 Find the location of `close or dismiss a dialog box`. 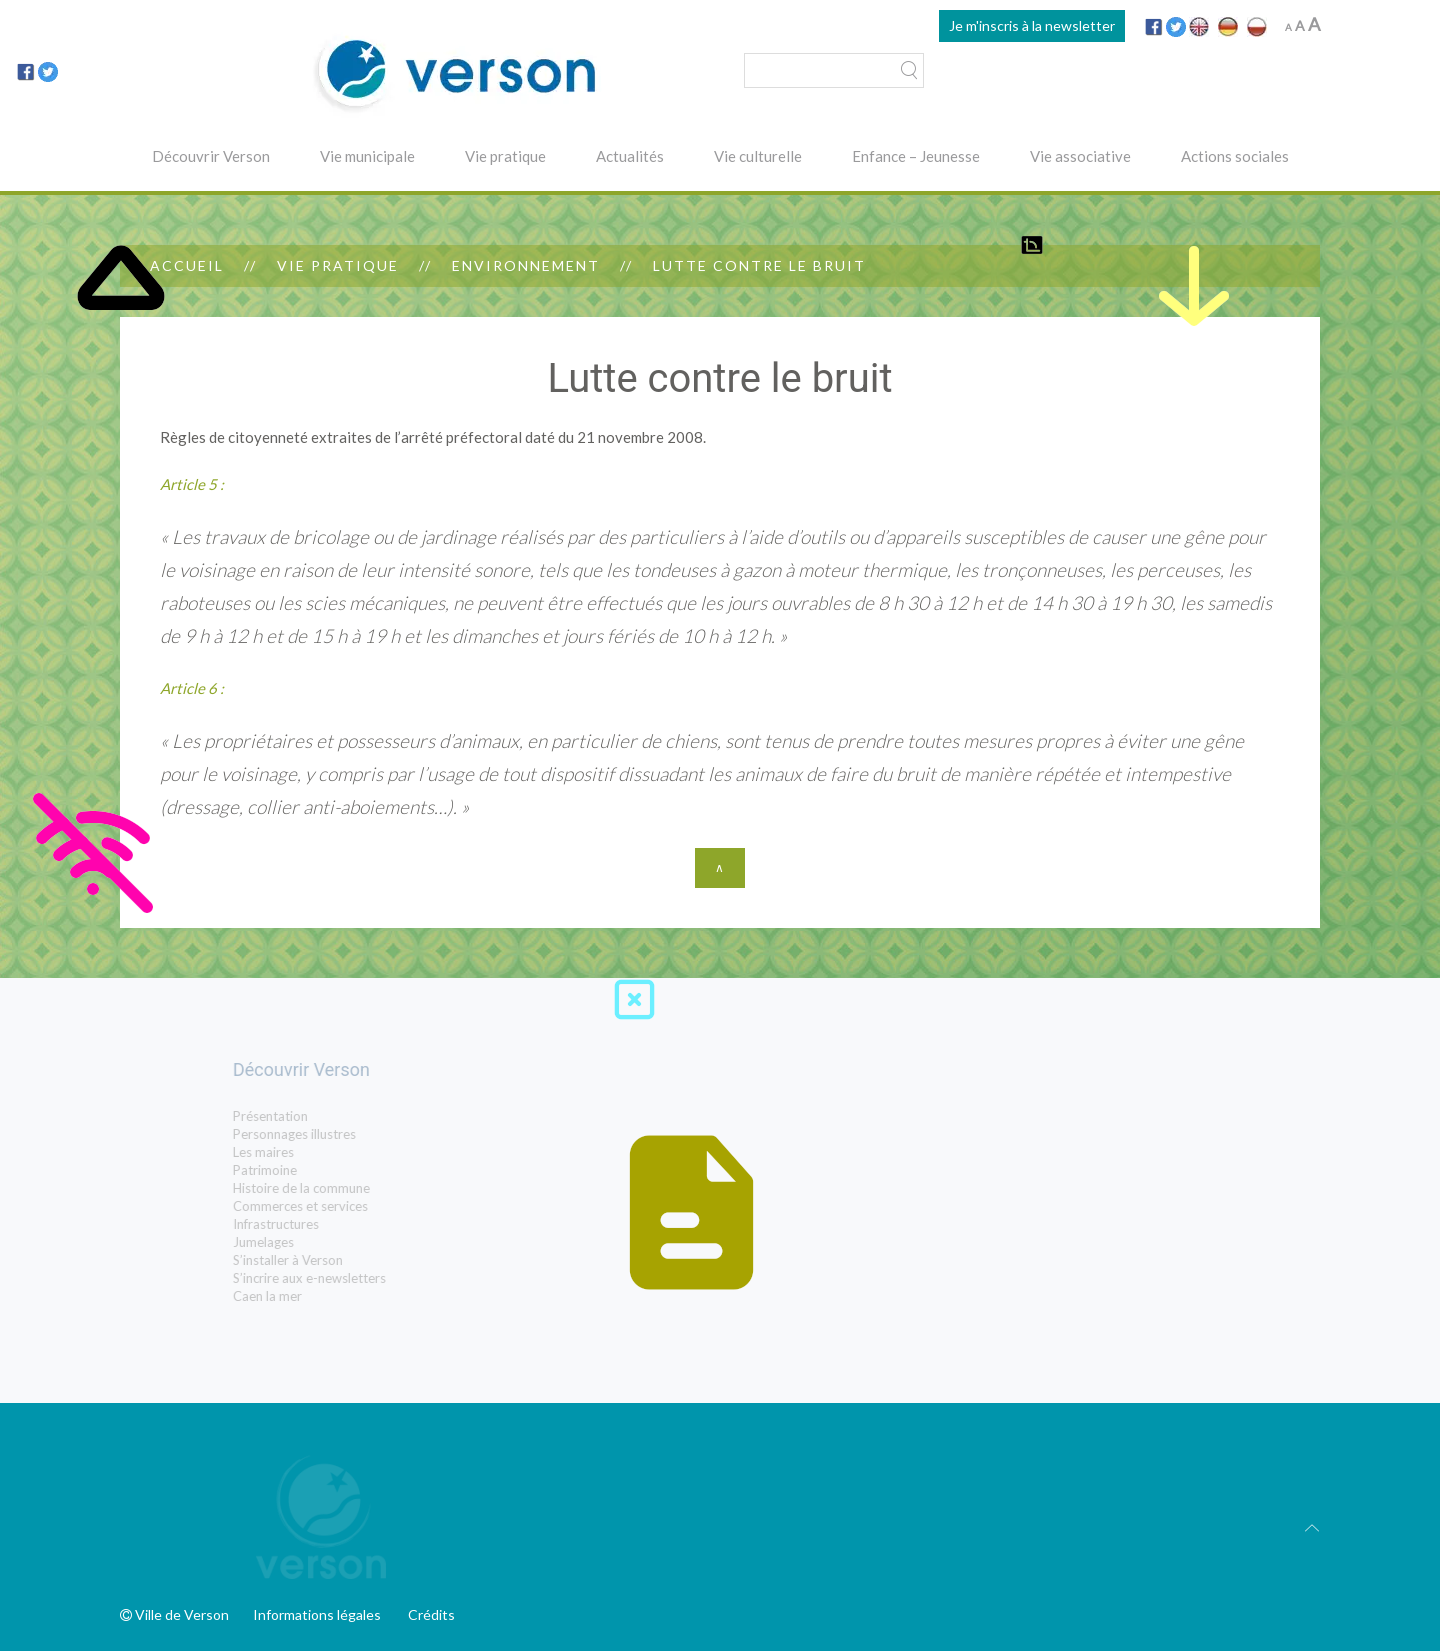

close or dismiss a dialog box is located at coordinates (634, 999).